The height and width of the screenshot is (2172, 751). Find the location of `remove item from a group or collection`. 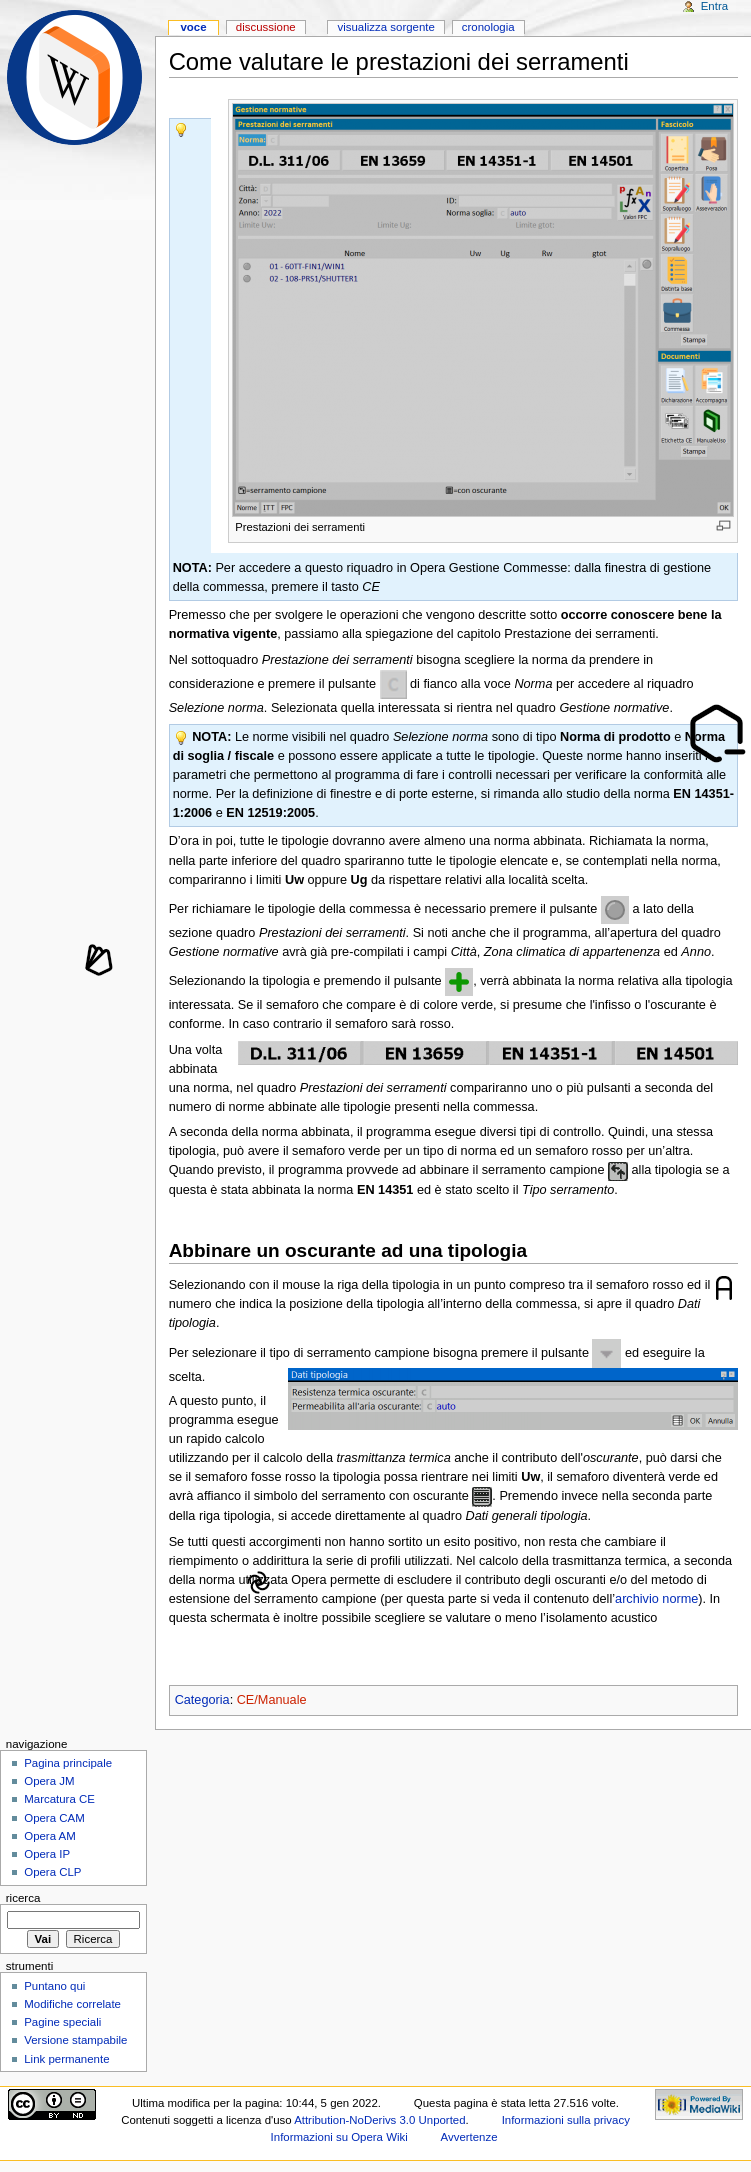

remove item from a group or collection is located at coordinates (716, 733).